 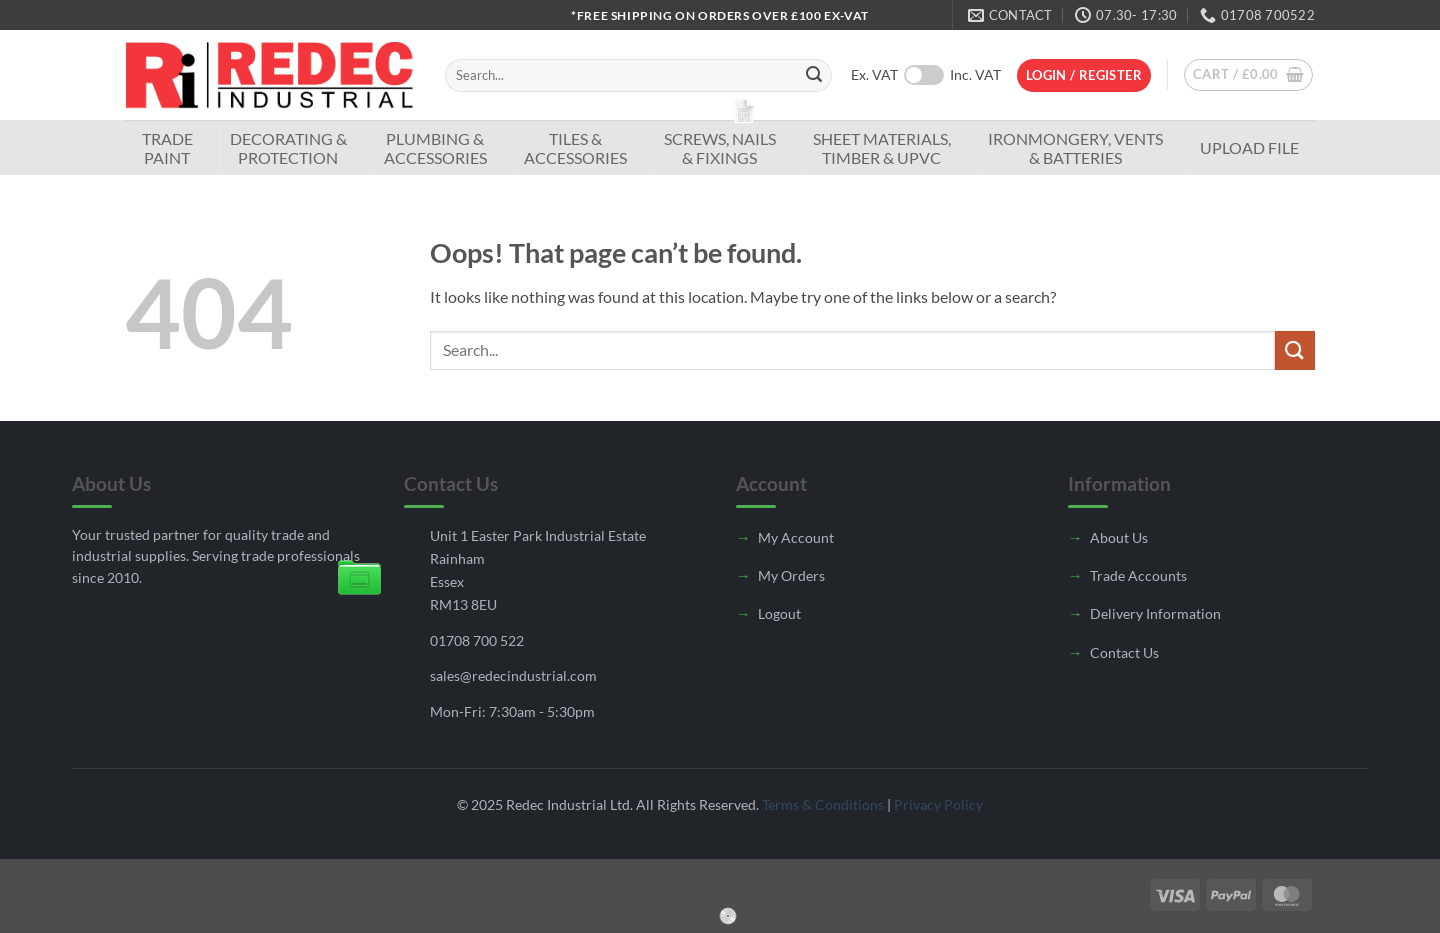 What do you see at coordinates (744, 112) in the screenshot?
I see `generic binary or data file` at bounding box center [744, 112].